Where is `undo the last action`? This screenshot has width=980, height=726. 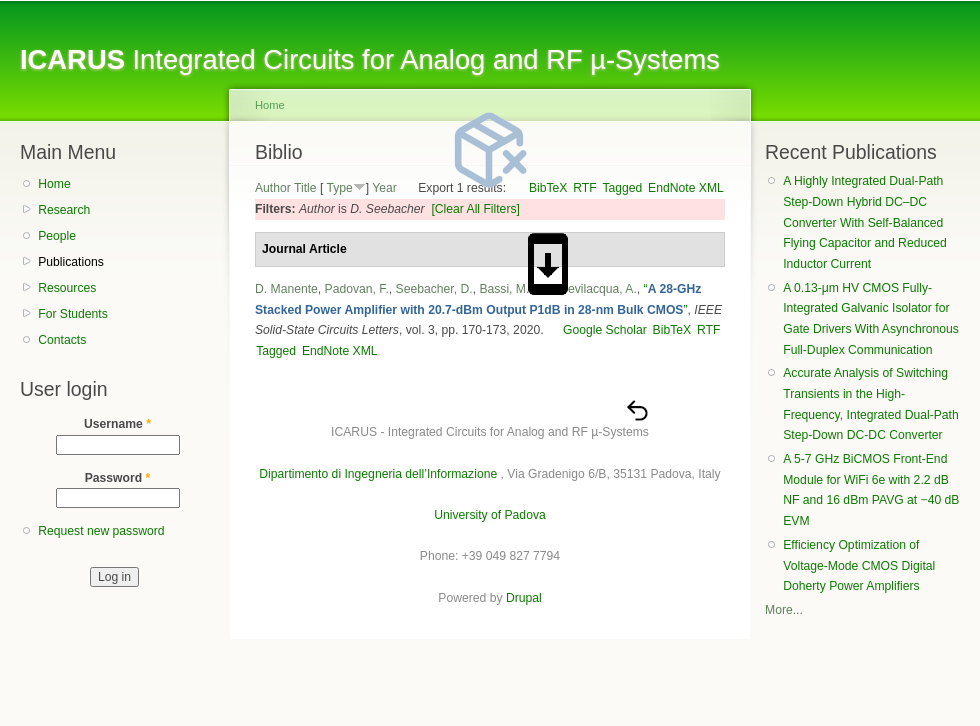
undo the last action is located at coordinates (637, 410).